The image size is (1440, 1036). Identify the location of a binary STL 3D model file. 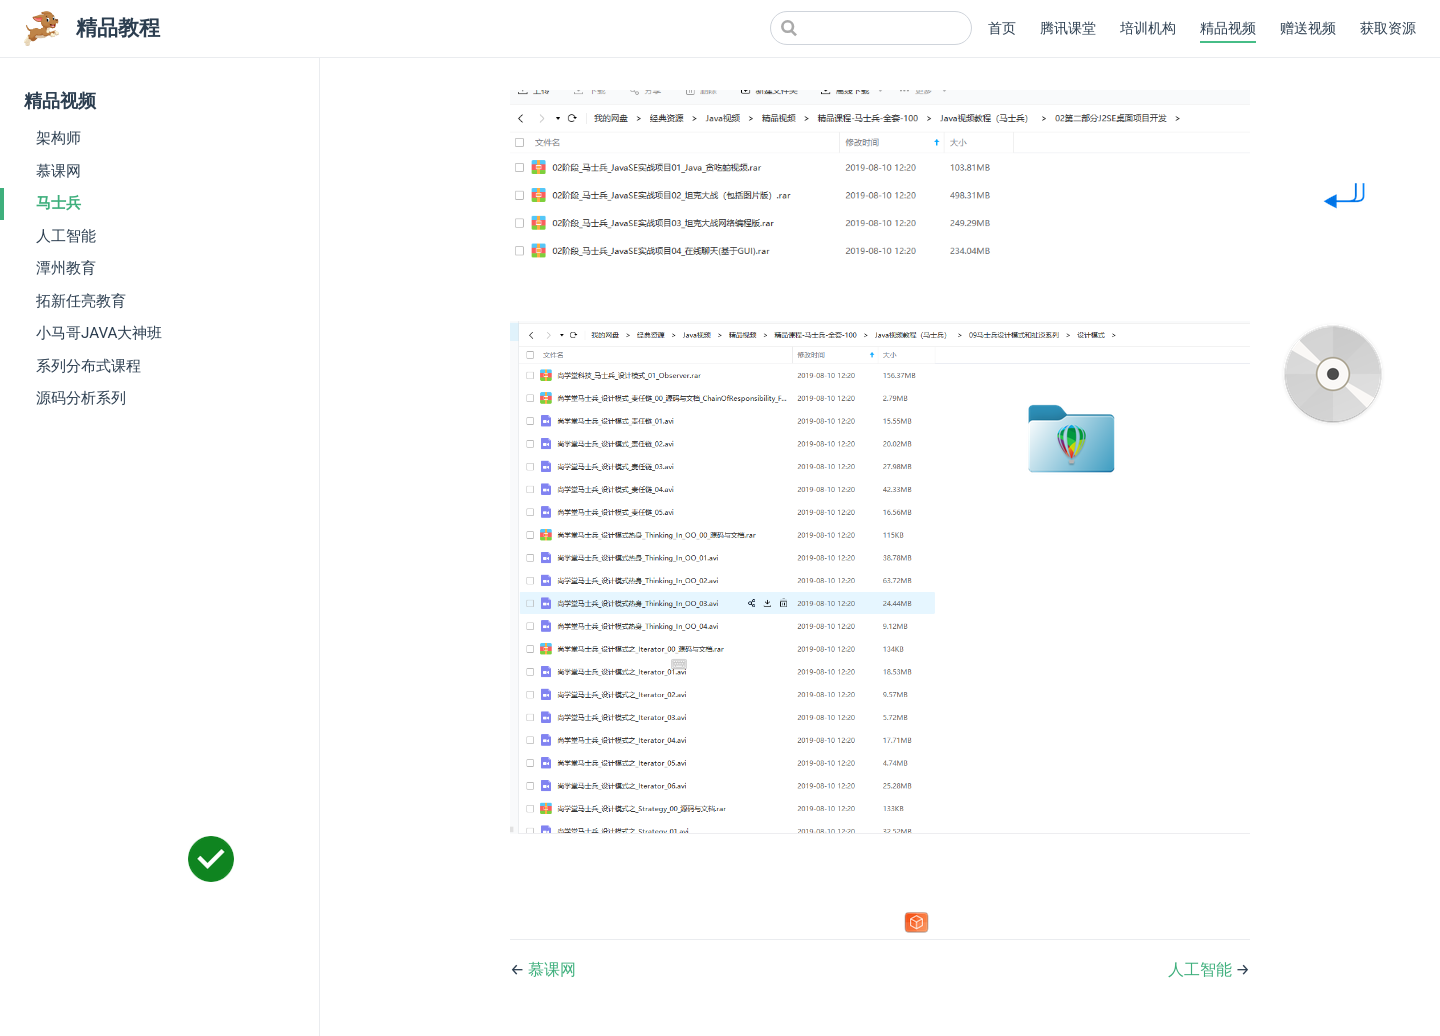
(916, 921).